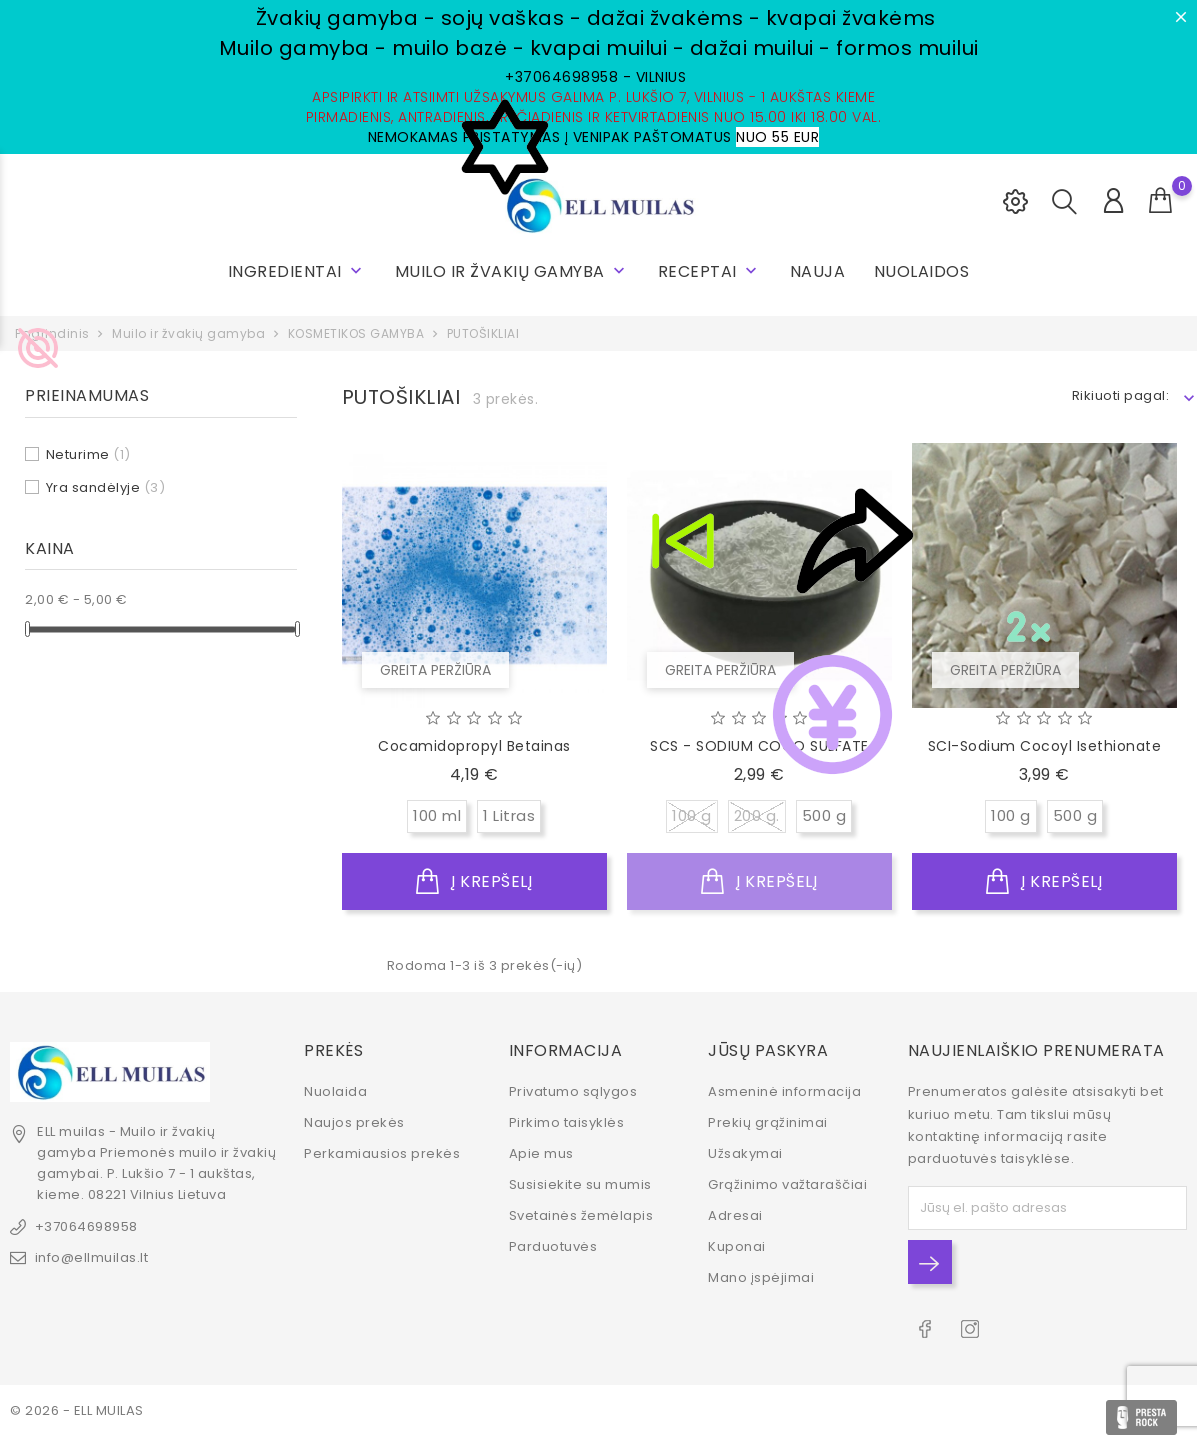 This screenshot has width=1197, height=1440. I want to click on skip to previous track, so click(683, 541).